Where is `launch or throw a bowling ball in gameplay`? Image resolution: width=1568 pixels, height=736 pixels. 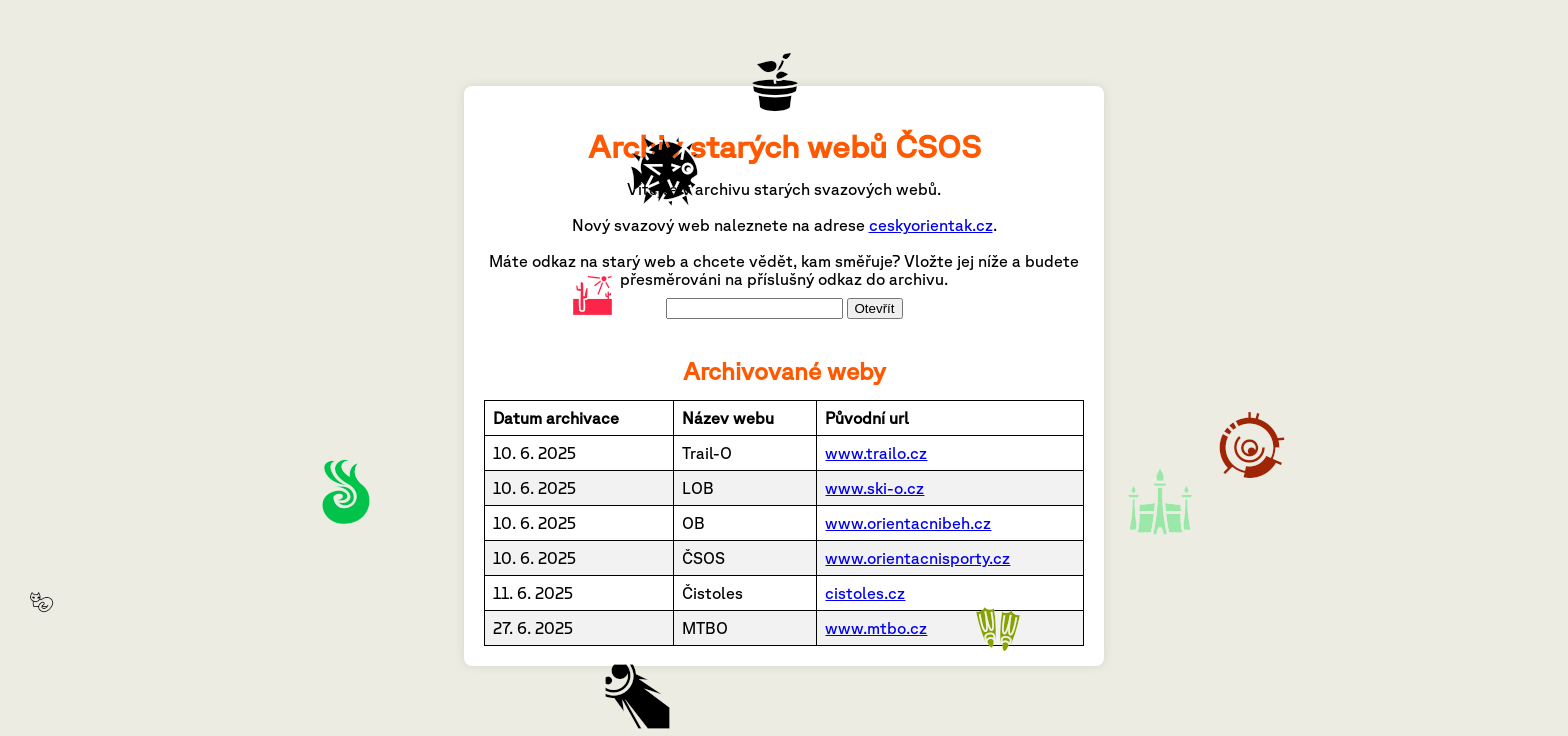 launch or throw a bowling ball in gameplay is located at coordinates (637, 696).